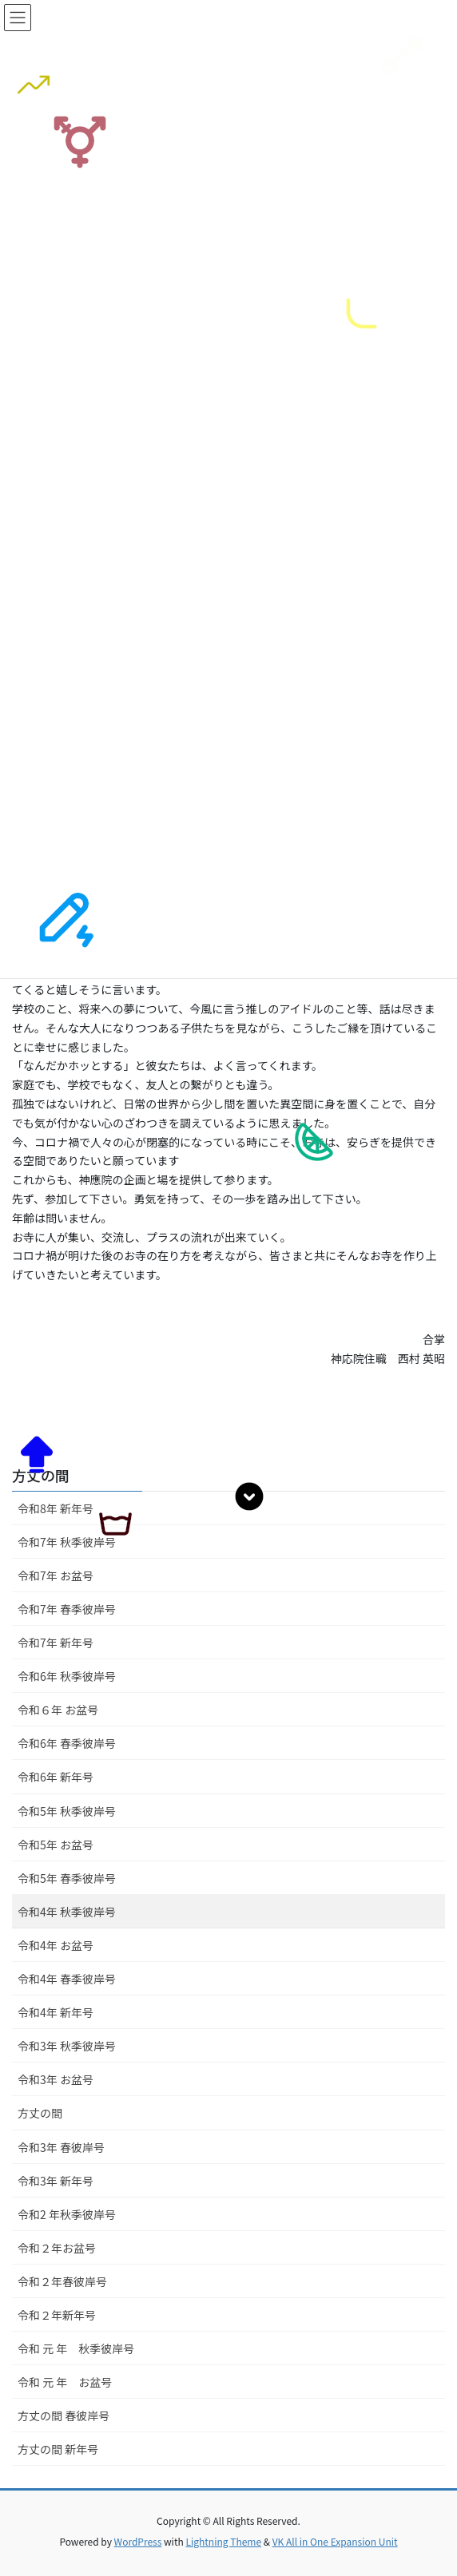 Image resolution: width=457 pixels, height=2576 pixels. Describe the element at coordinates (80, 142) in the screenshot. I see `indicates transgender identity or gender diversity` at that location.